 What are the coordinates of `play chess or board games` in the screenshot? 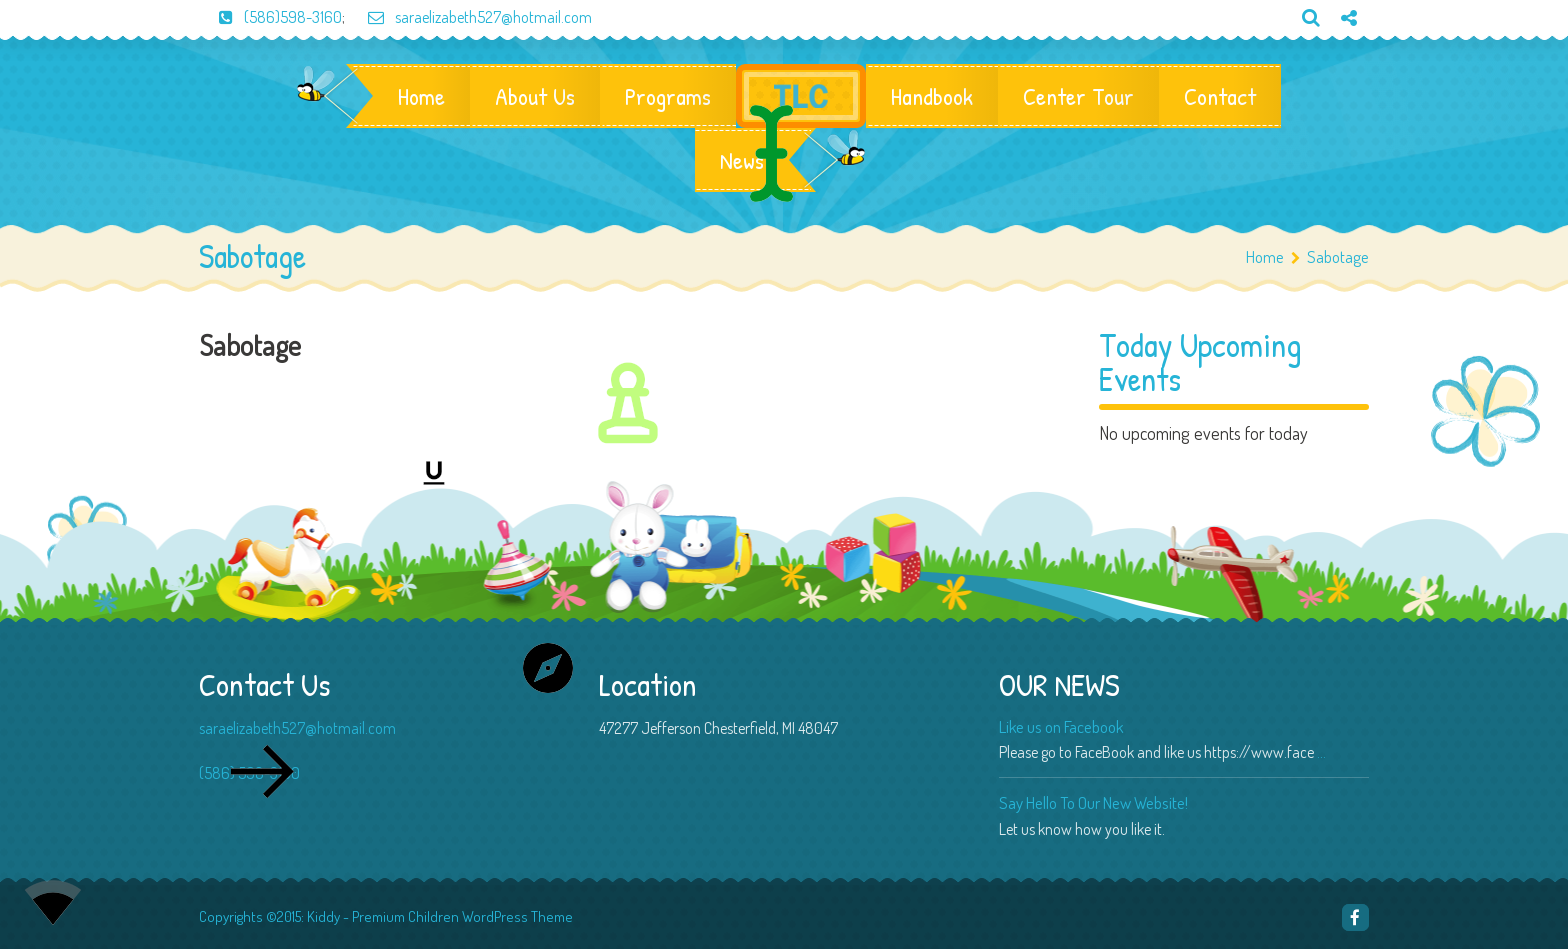 It's located at (628, 405).